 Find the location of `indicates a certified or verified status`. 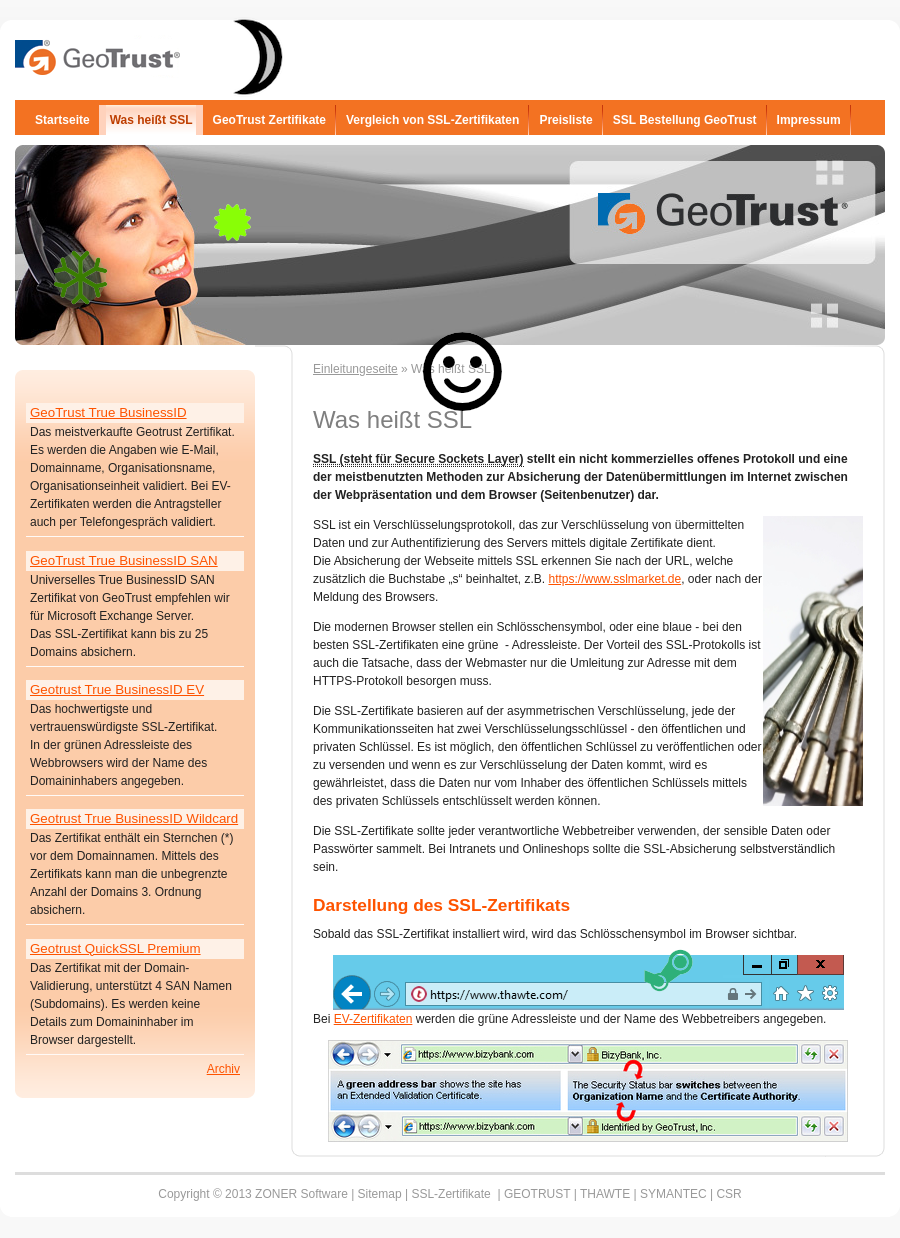

indicates a certified or verified status is located at coordinates (232, 222).